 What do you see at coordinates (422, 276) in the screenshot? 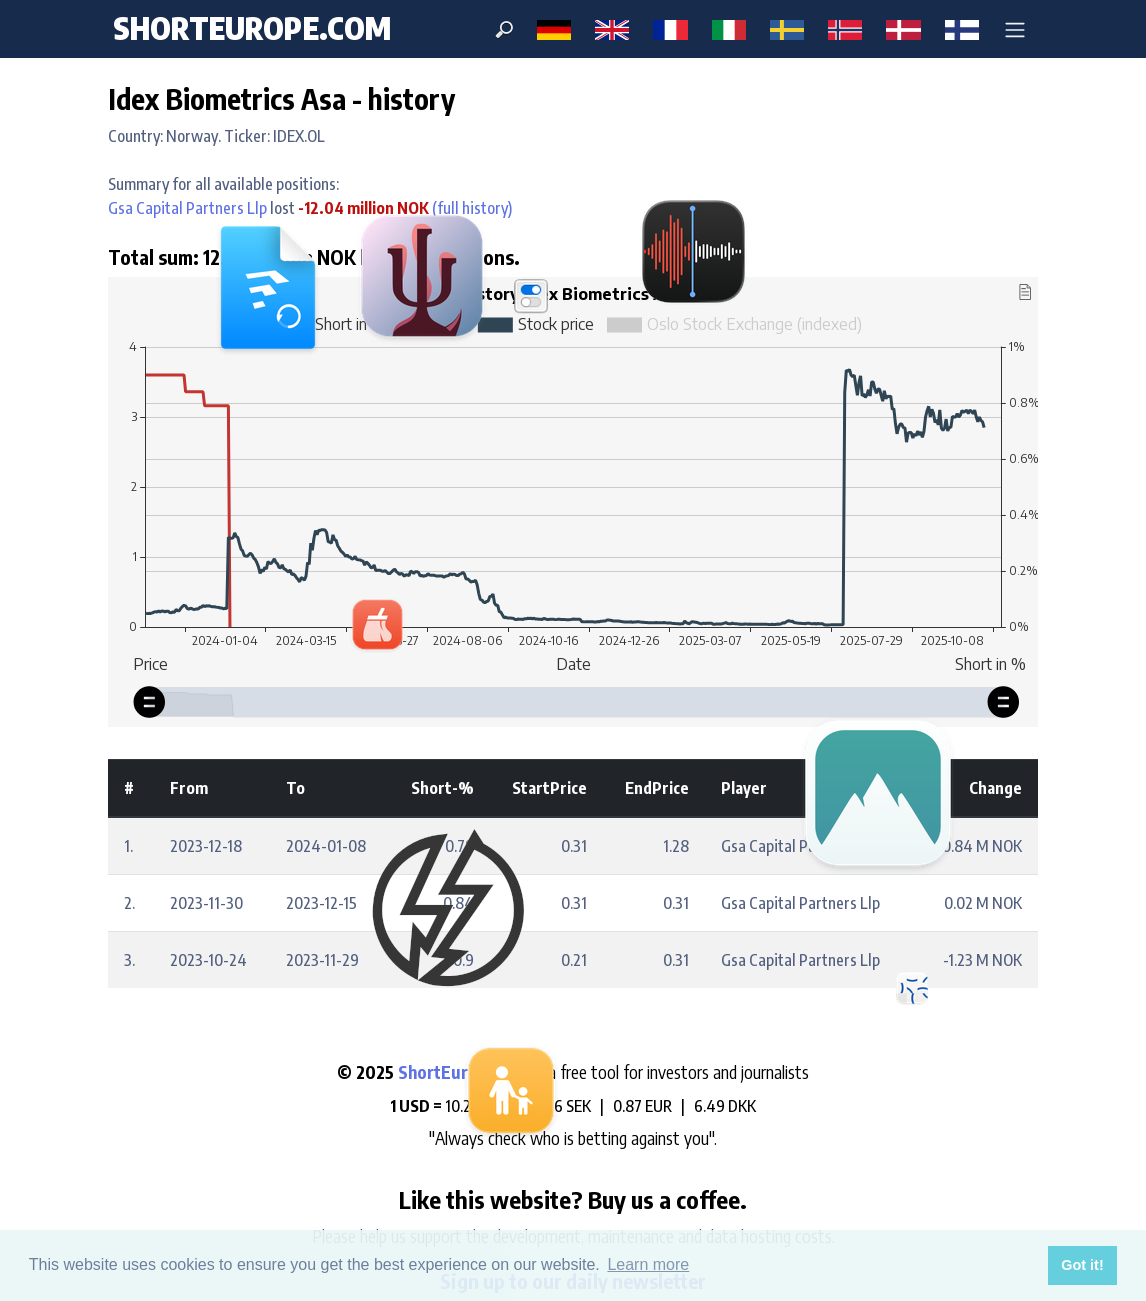
I see `open hydrus network media management application` at bounding box center [422, 276].